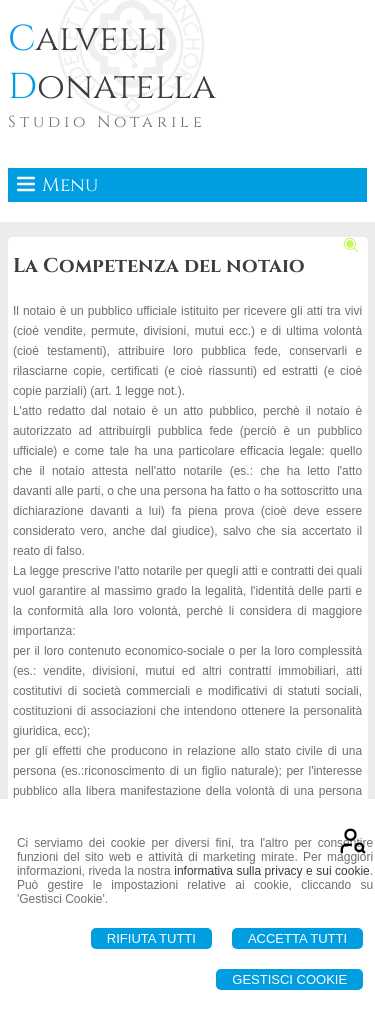  What do you see at coordinates (351, 245) in the screenshot?
I see `search for content or items` at bounding box center [351, 245].